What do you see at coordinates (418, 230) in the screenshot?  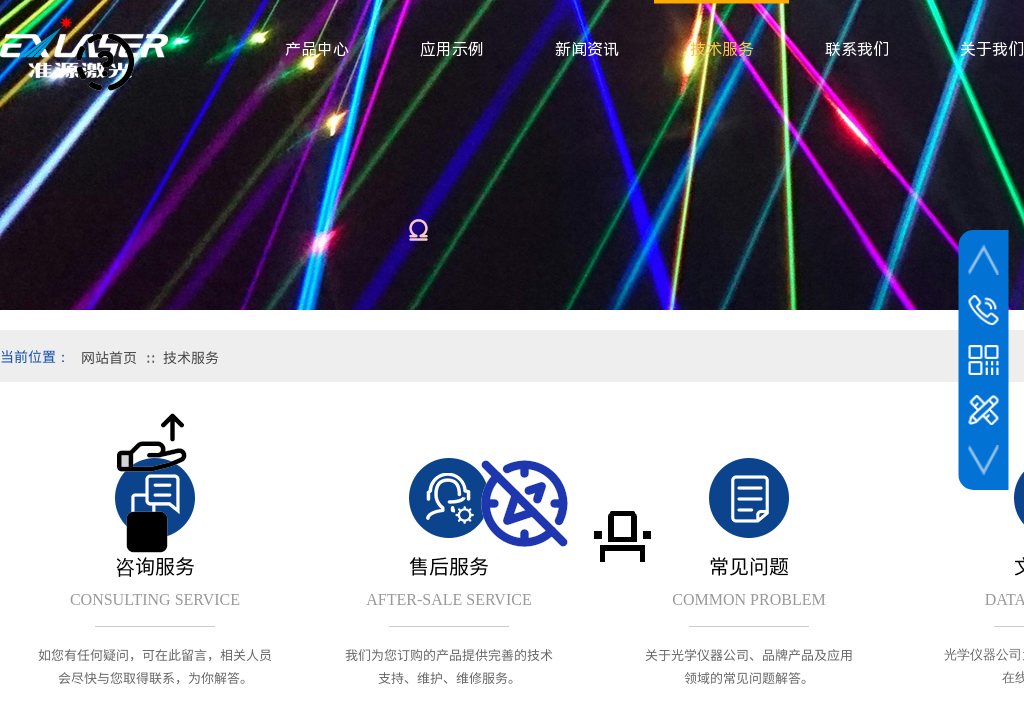 I see `libra zodiac sign symbol` at bounding box center [418, 230].